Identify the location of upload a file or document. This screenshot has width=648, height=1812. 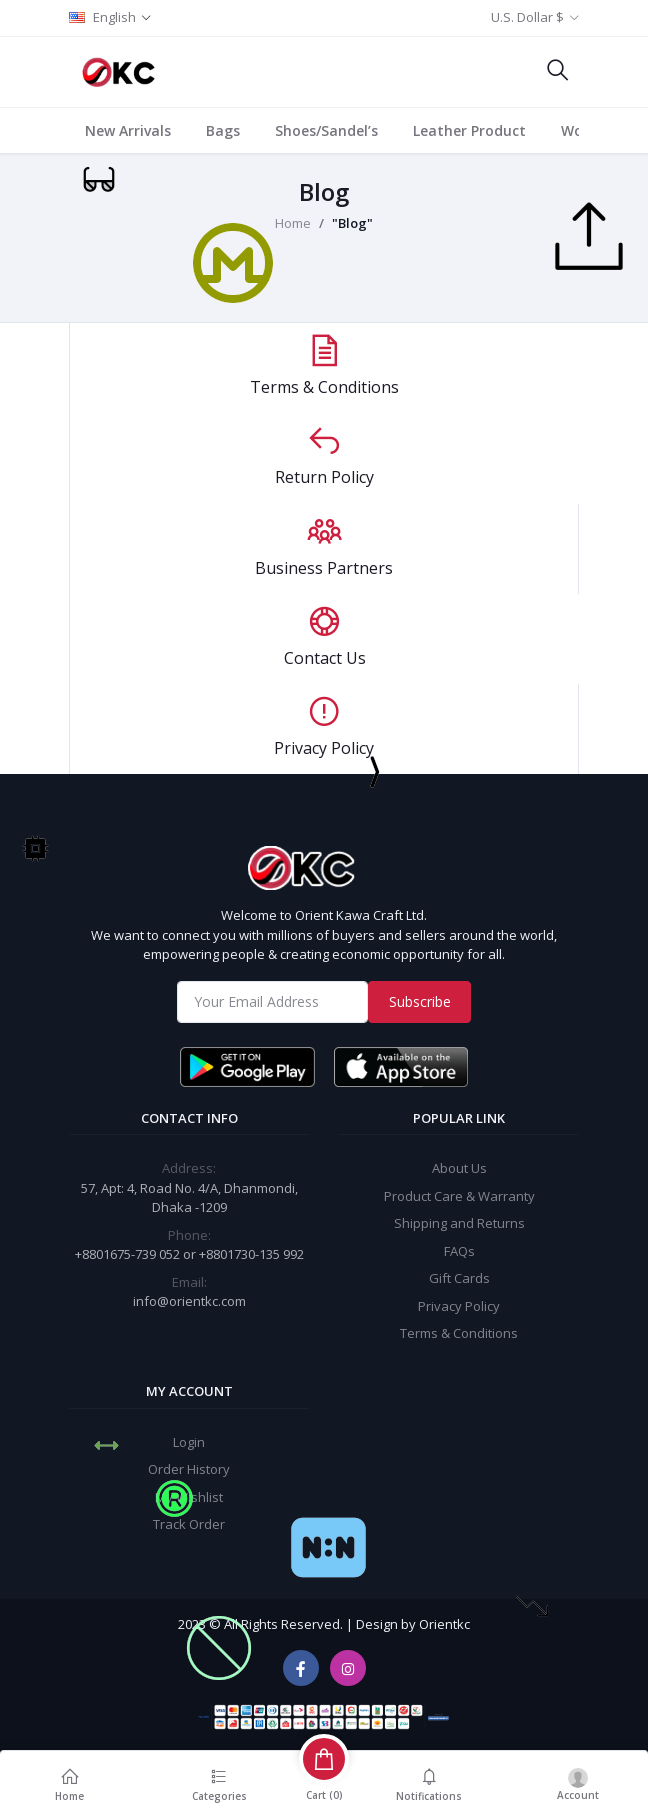
(589, 239).